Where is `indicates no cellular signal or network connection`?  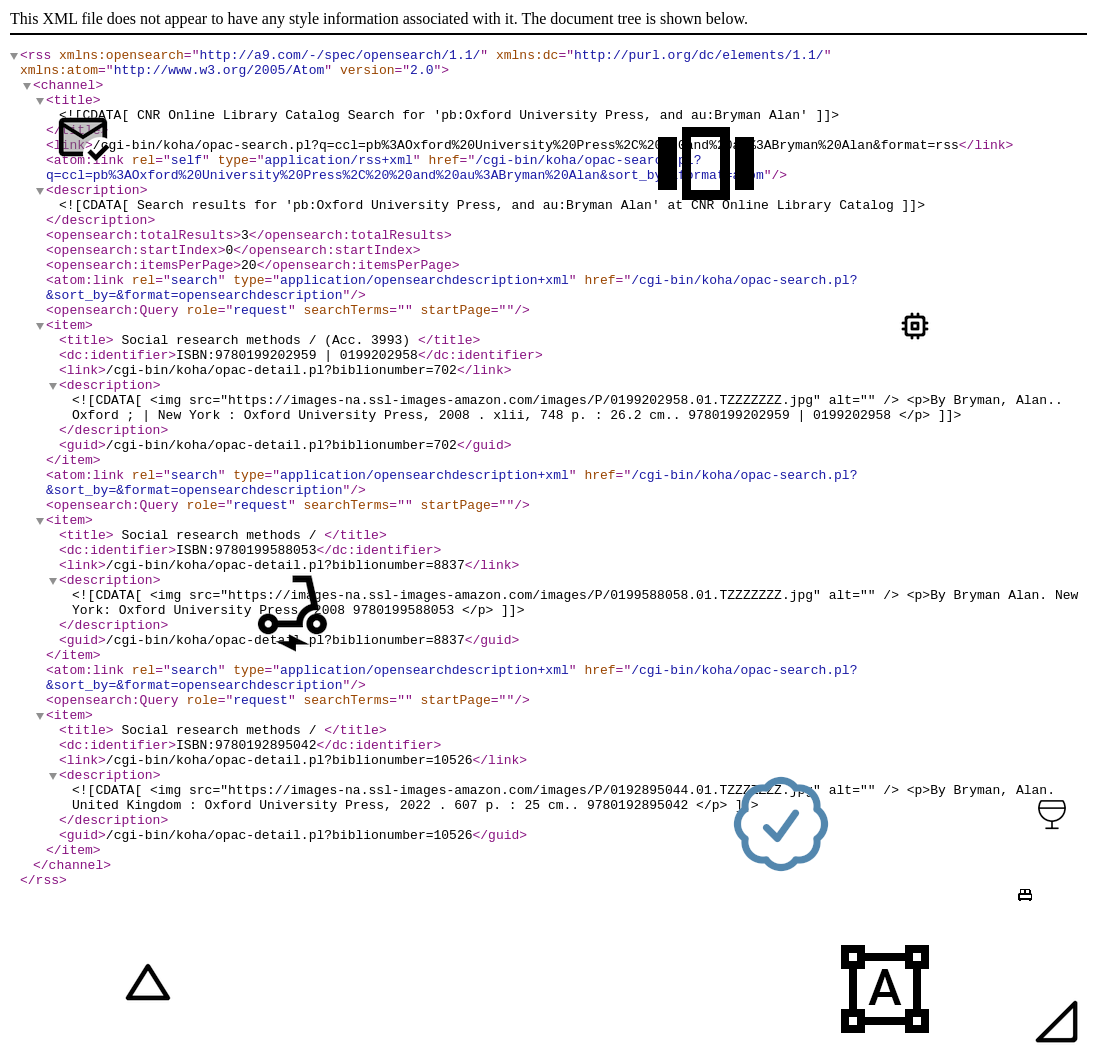 indicates no cellular signal or network connection is located at coordinates (1055, 1020).